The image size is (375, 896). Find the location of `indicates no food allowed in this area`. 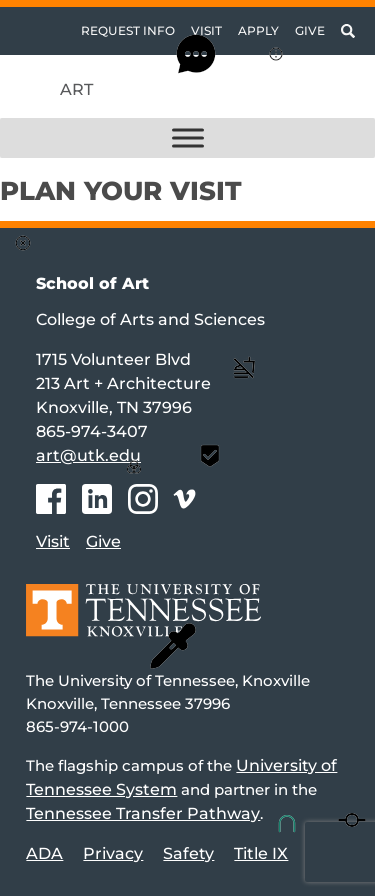

indicates no food allowed in this area is located at coordinates (244, 367).